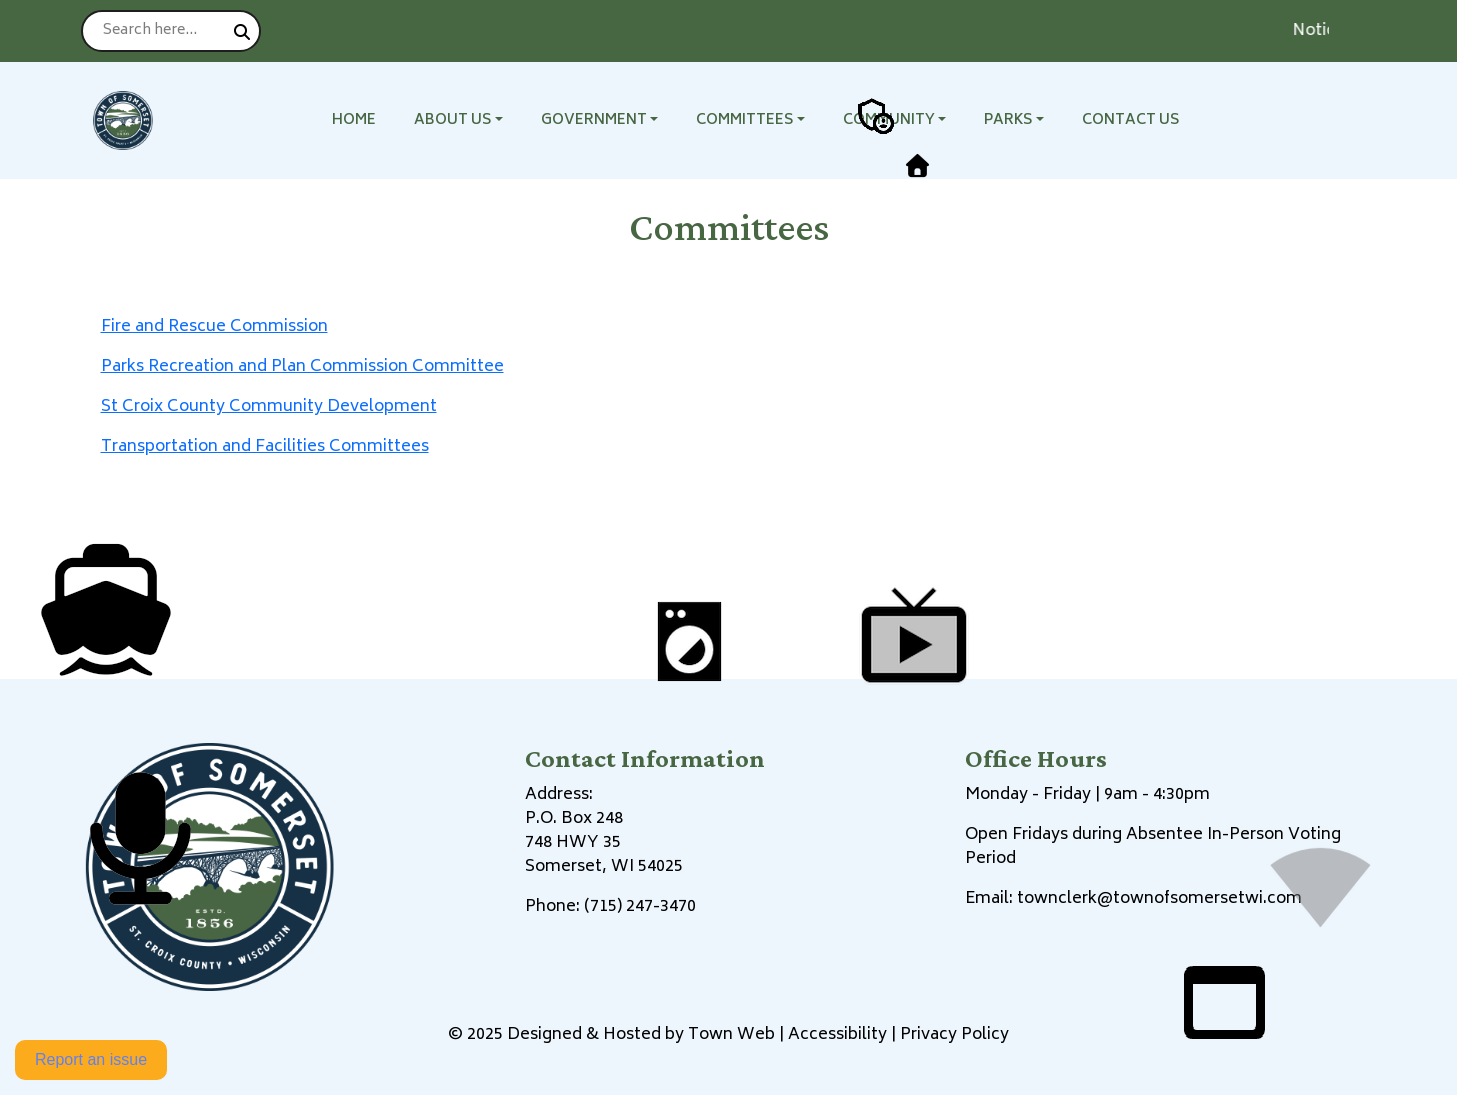 The width and height of the screenshot is (1457, 1095). Describe the element at coordinates (106, 611) in the screenshot. I see `access boat or ferry services` at that location.